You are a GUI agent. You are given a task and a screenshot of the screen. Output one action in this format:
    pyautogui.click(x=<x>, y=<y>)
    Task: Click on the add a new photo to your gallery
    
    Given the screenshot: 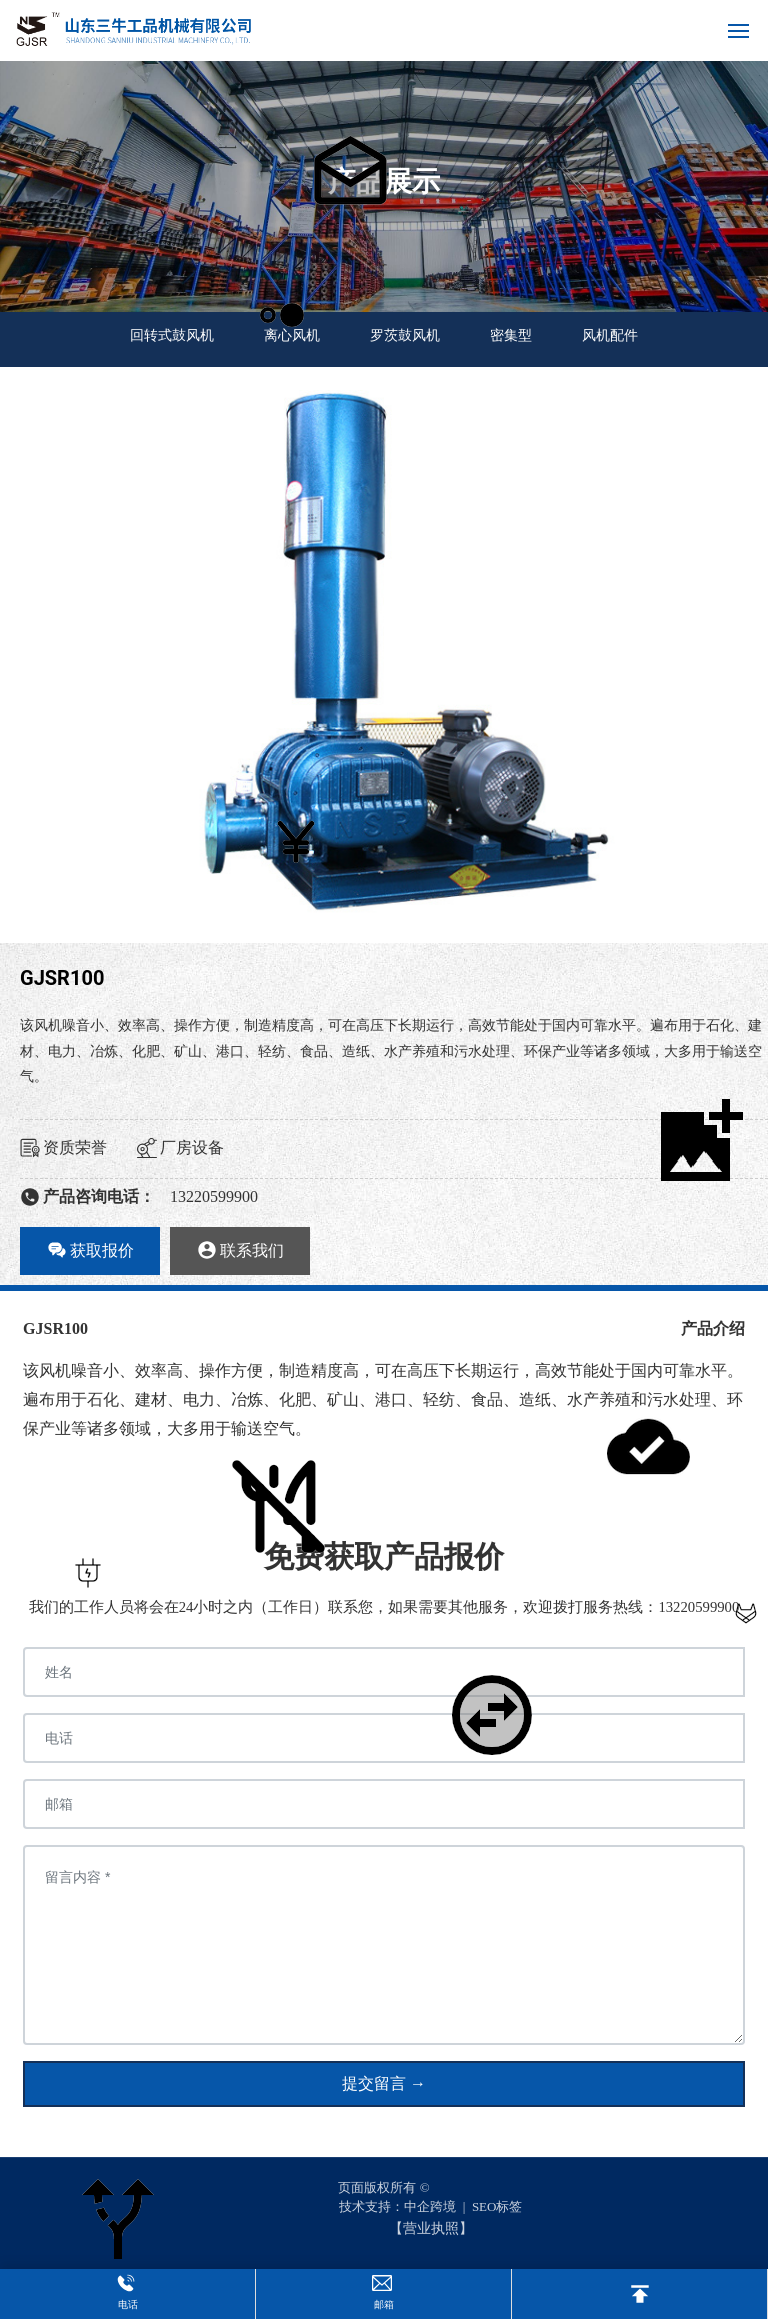 What is the action you would take?
    pyautogui.click(x=700, y=1142)
    